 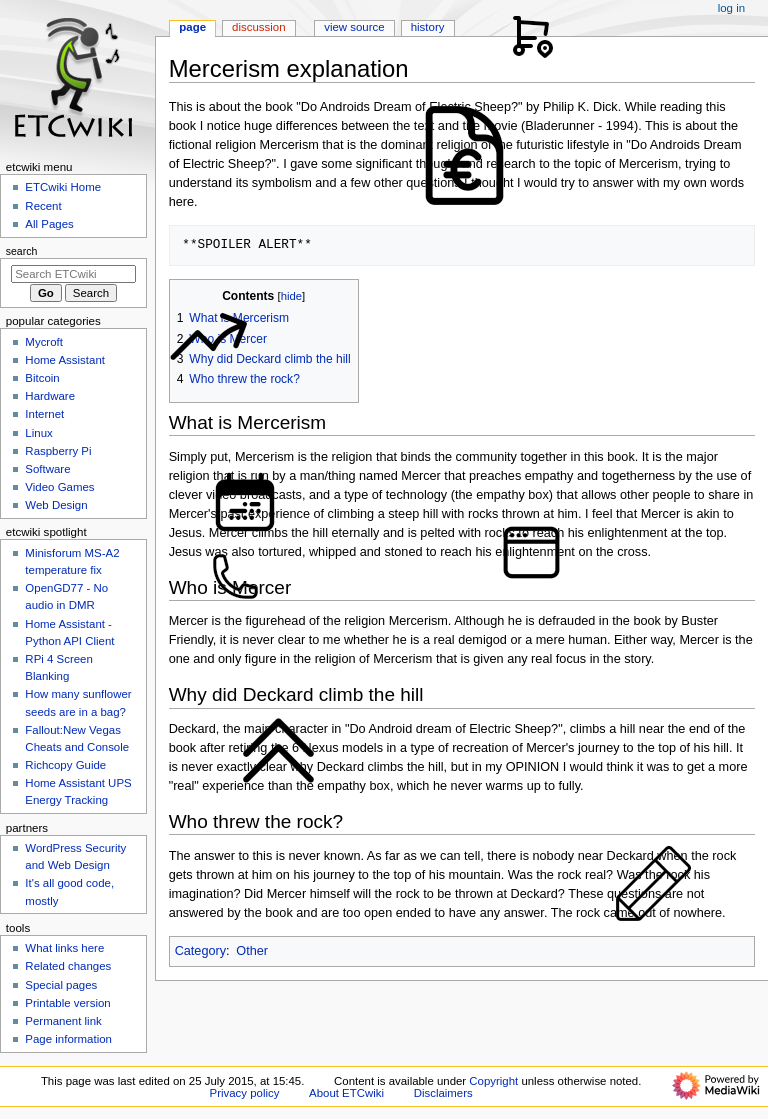 I want to click on view store or pickup location, so click(x=531, y=36).